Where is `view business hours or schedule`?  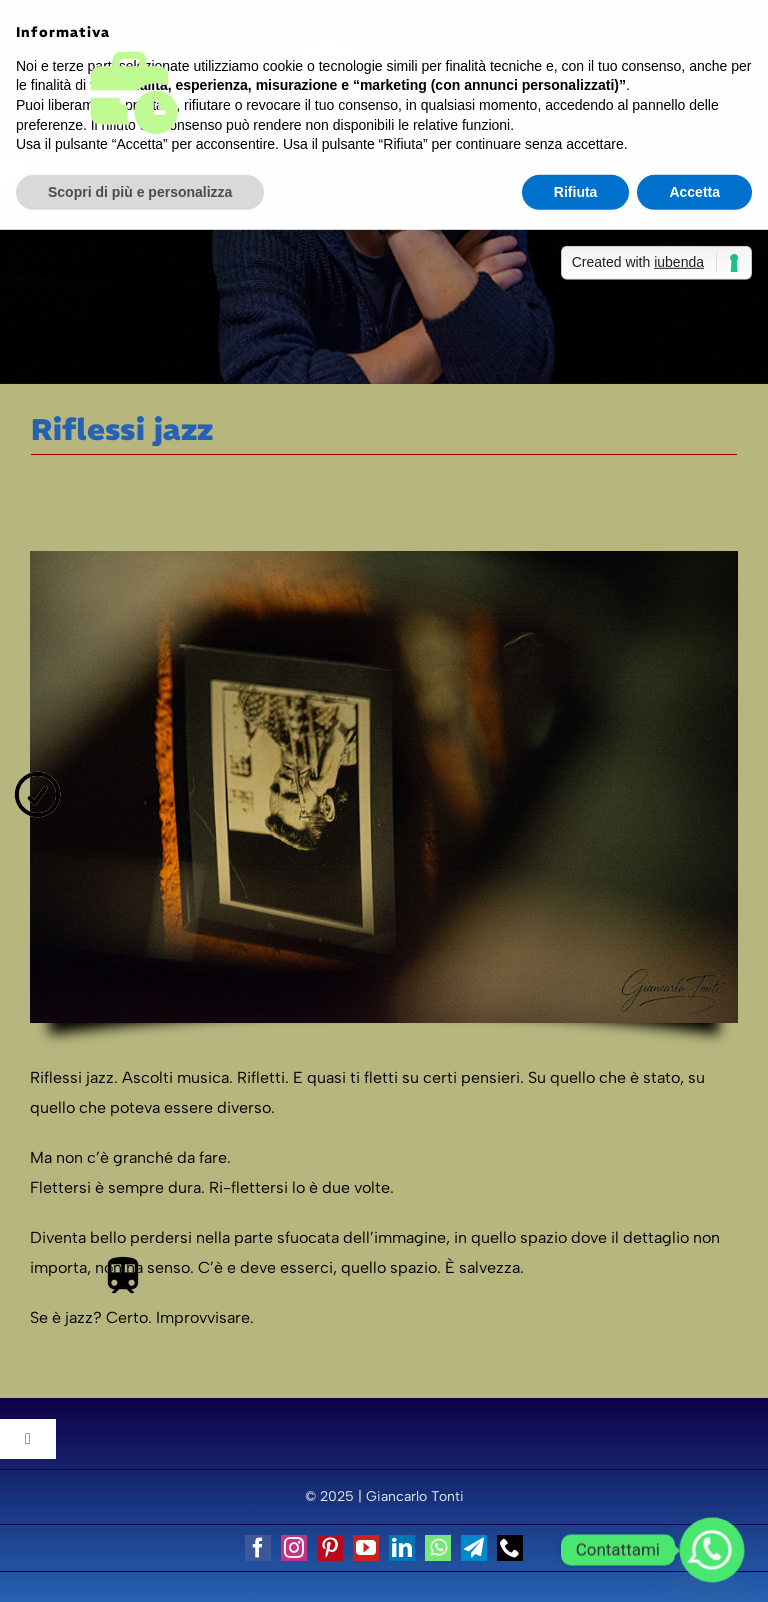
view business hours or schedule is located at coordinates (129, 90).